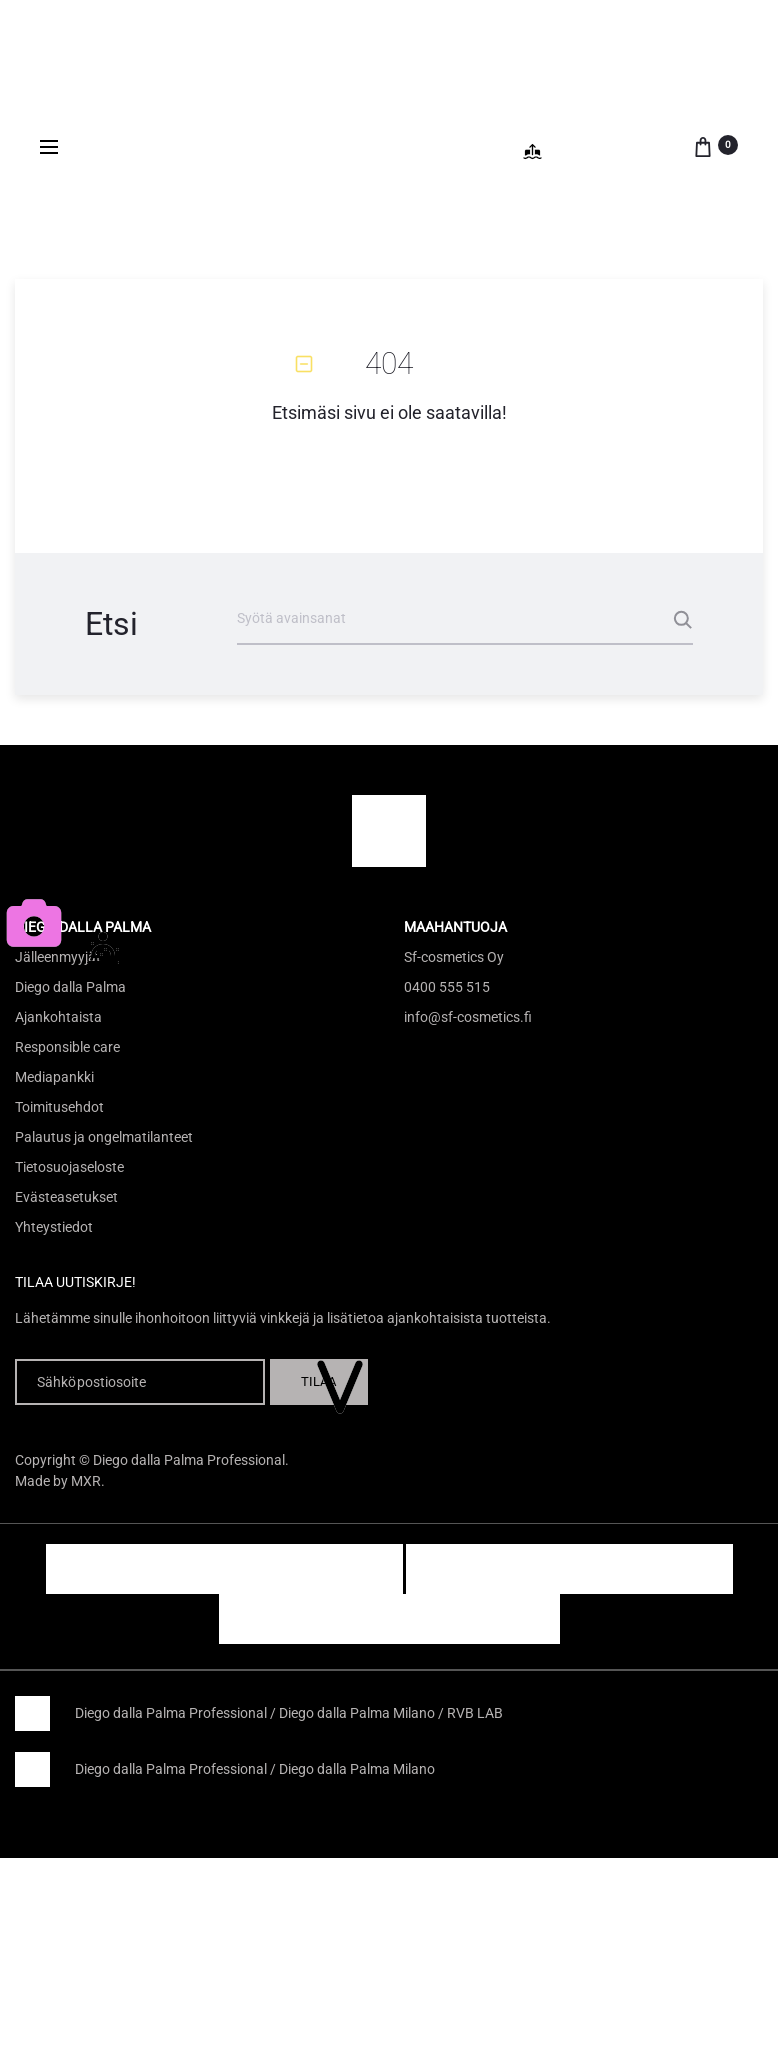 This screenshot has height=2063, width=778. I want to click on view audience or attendee list, so click(103, 948).